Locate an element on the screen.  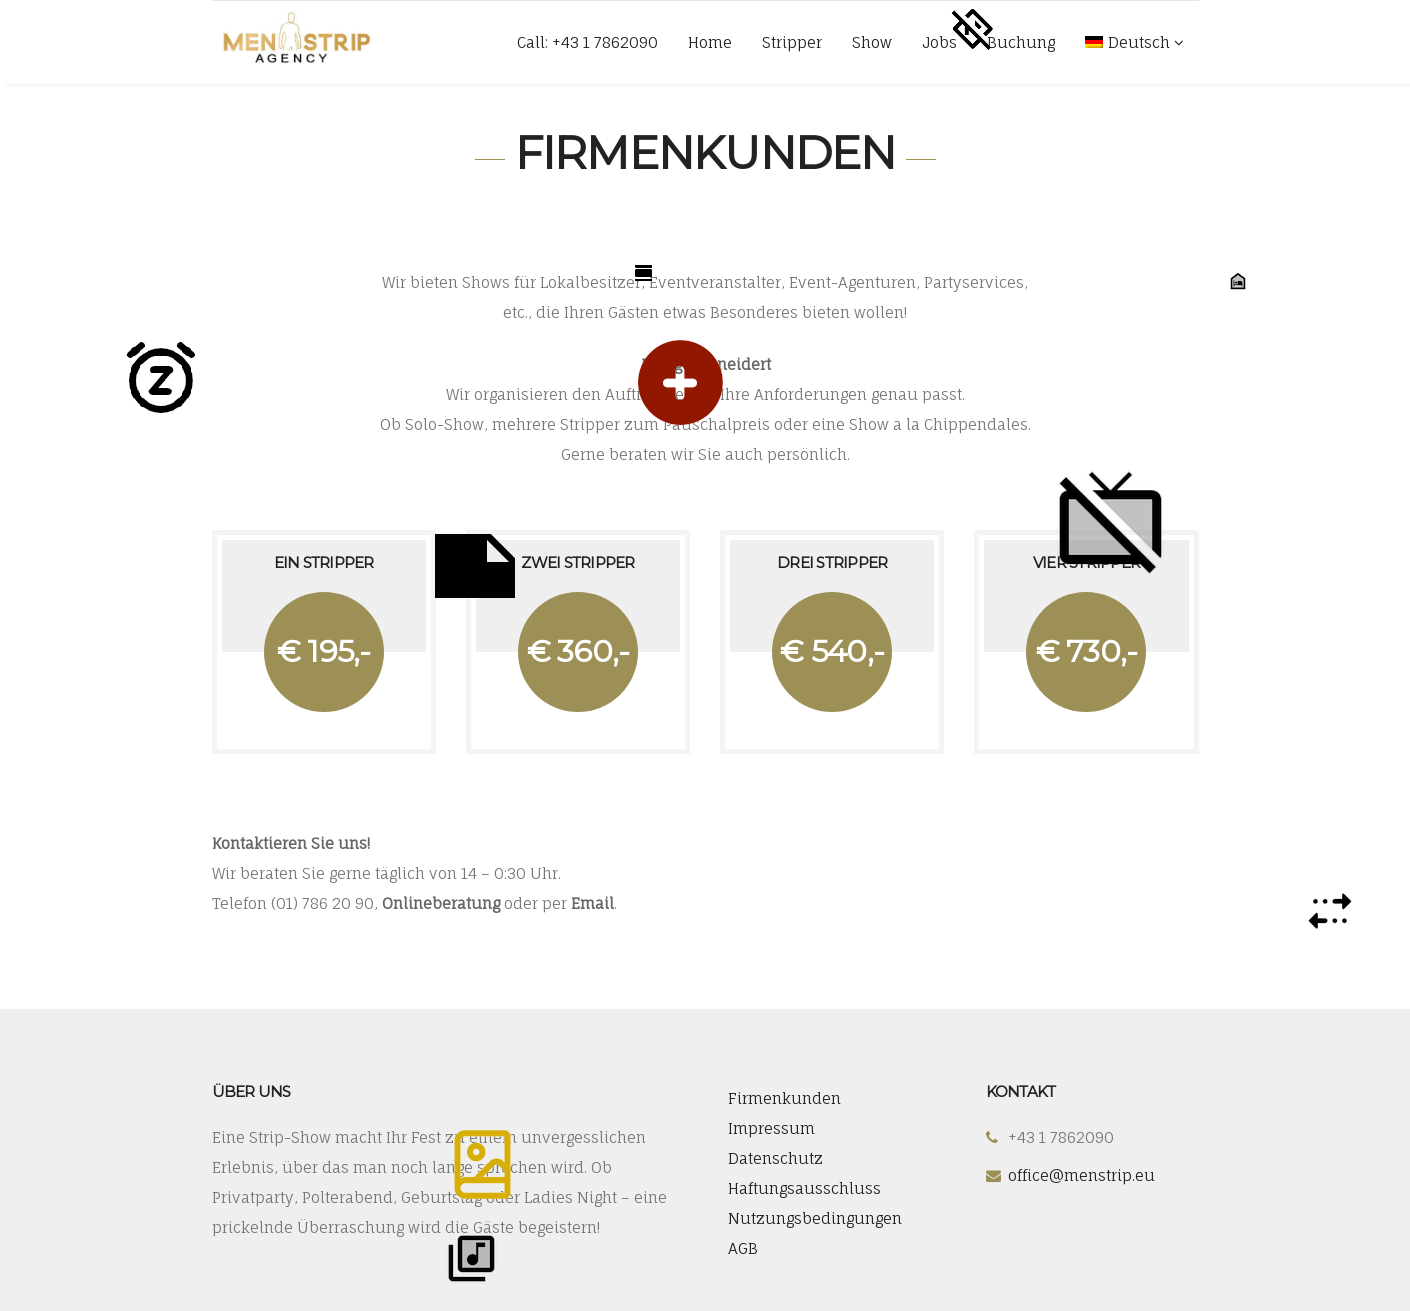
switch to day view in calendar is located at coordinates (644, 273).